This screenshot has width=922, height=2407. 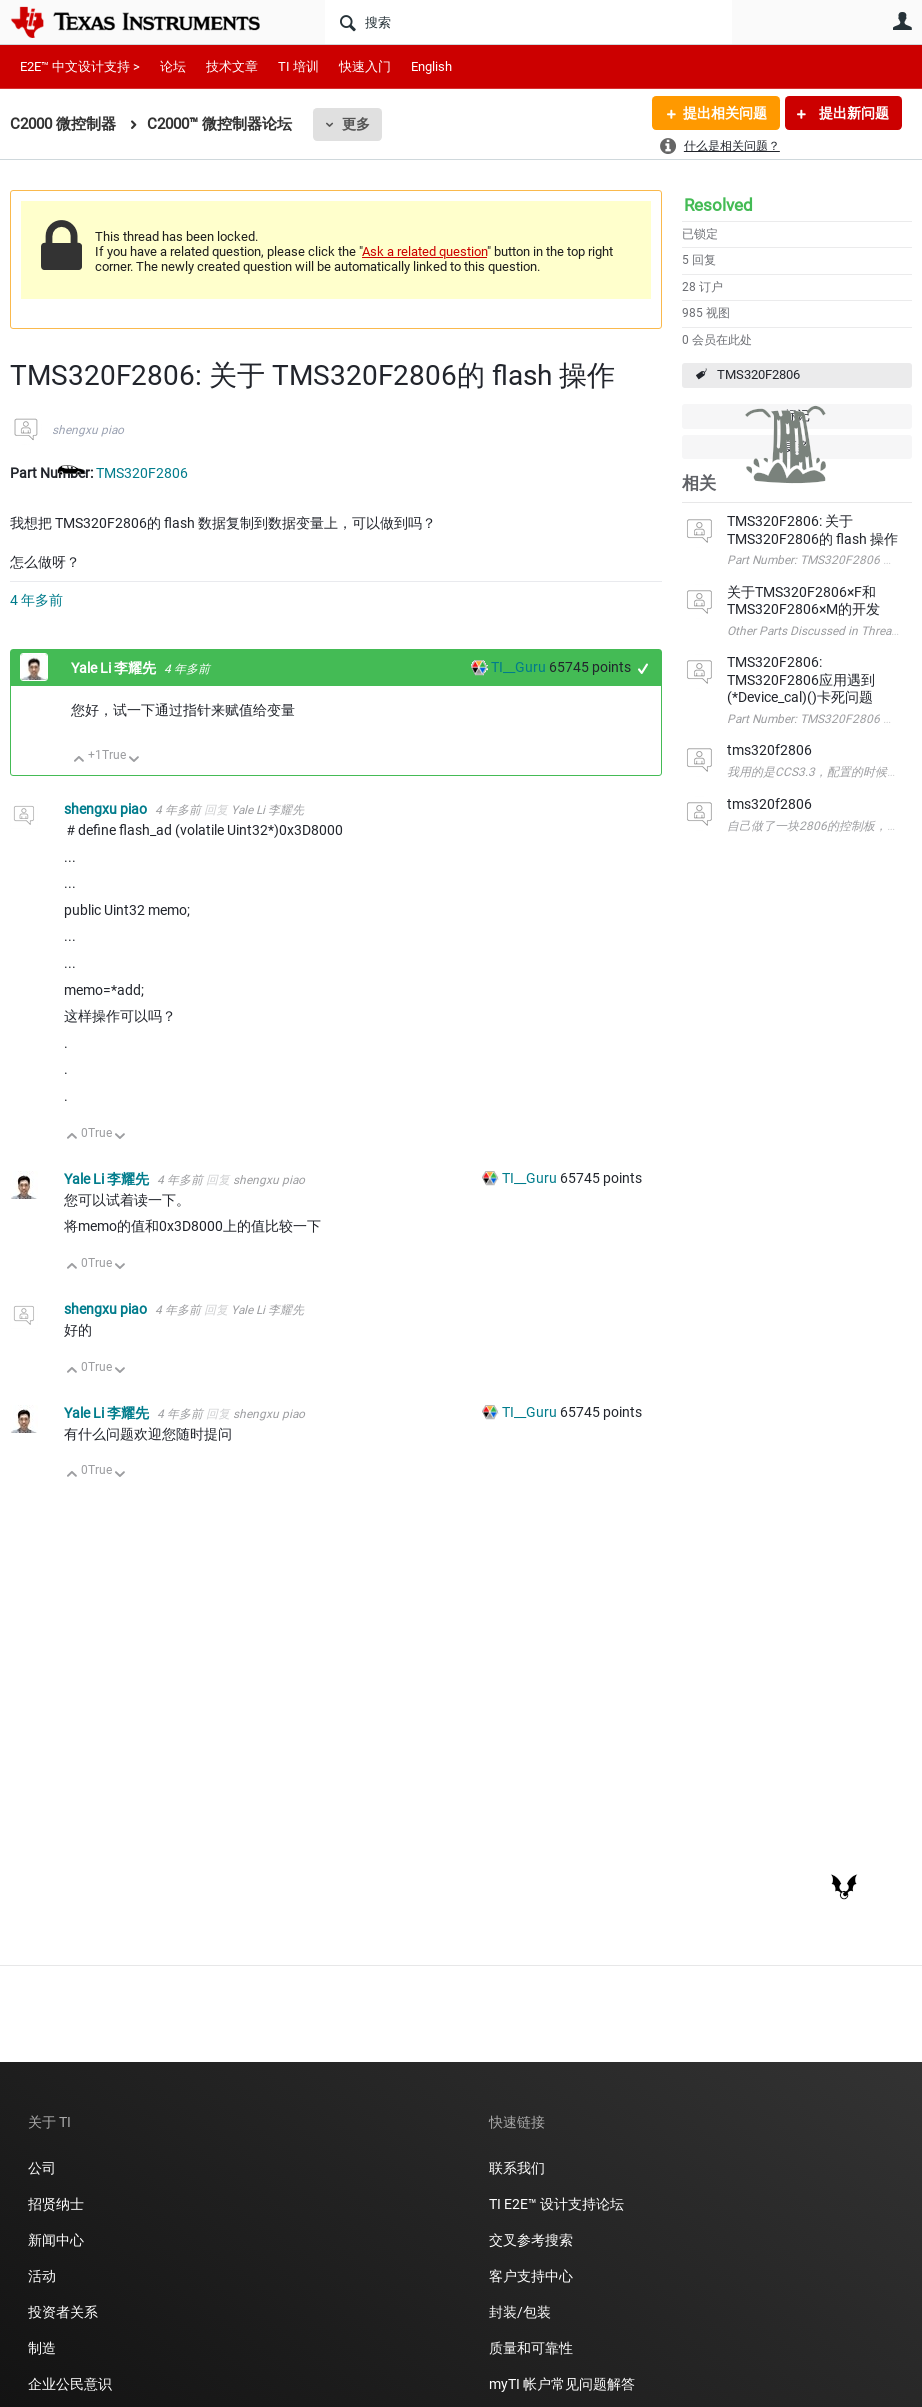 I want to click on bat-themed game faction or guild emblem, so click(x=844, y=1887).